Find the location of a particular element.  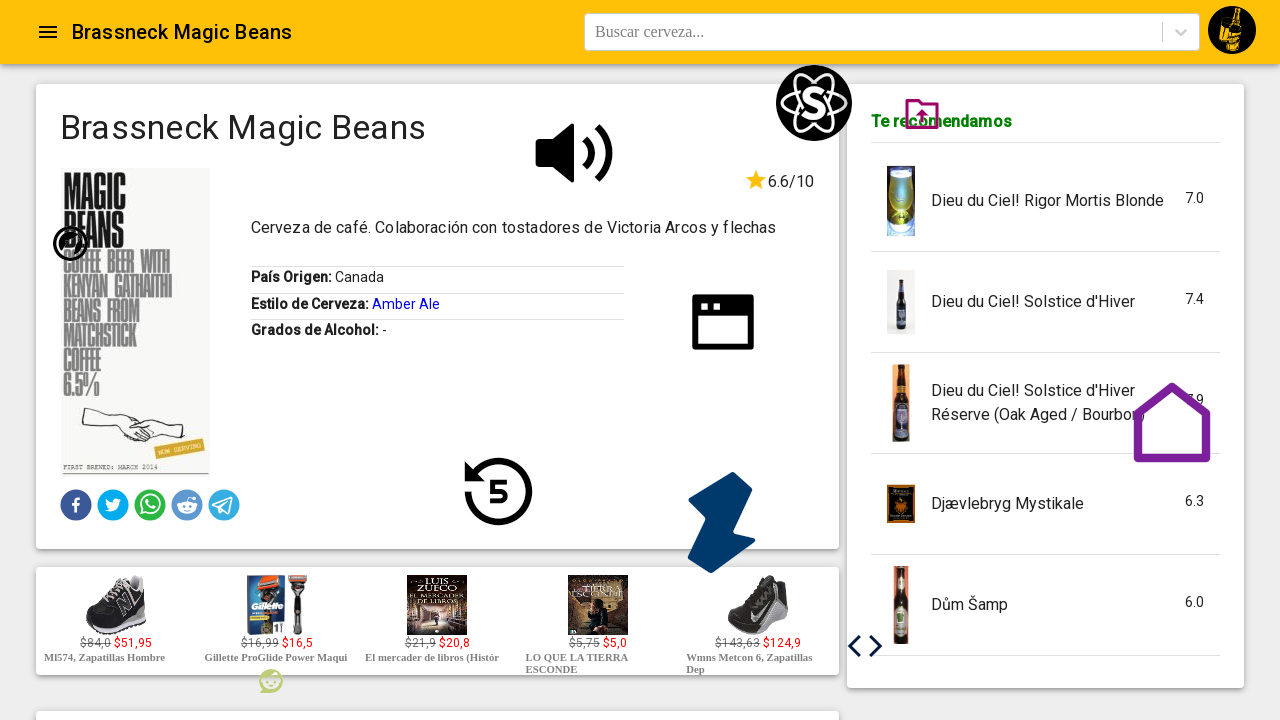

upload files to a folder is located at coordinates (922, 114).